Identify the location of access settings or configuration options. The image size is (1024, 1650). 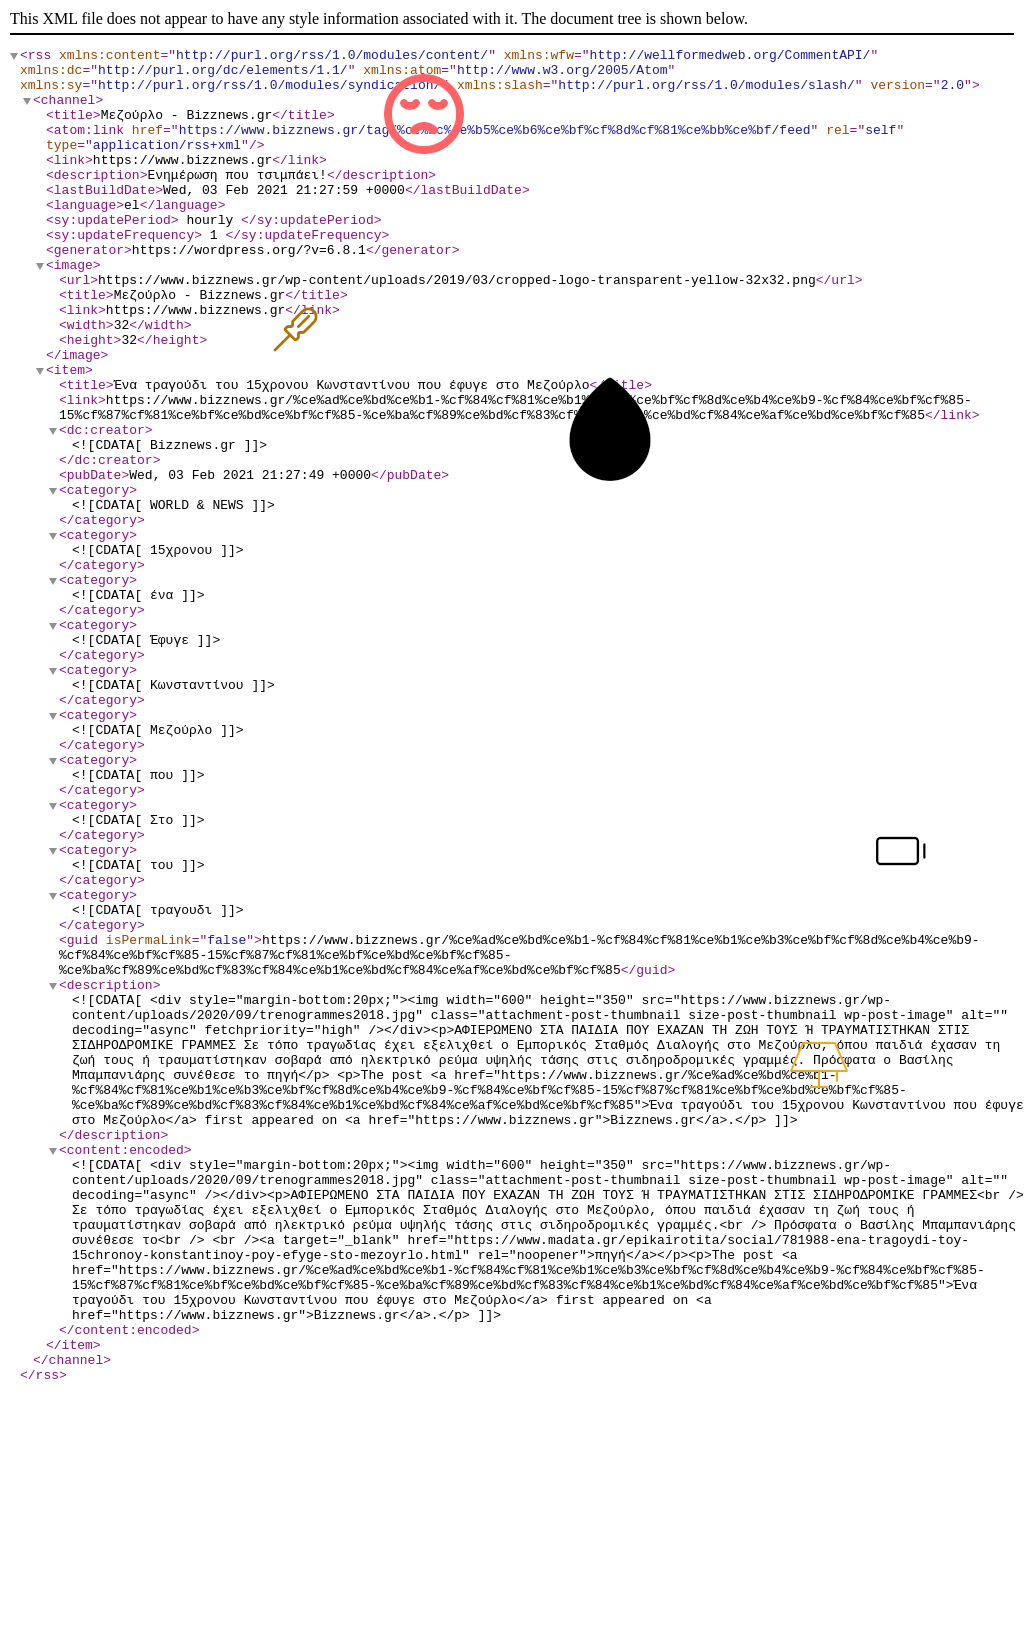
(295, 329).